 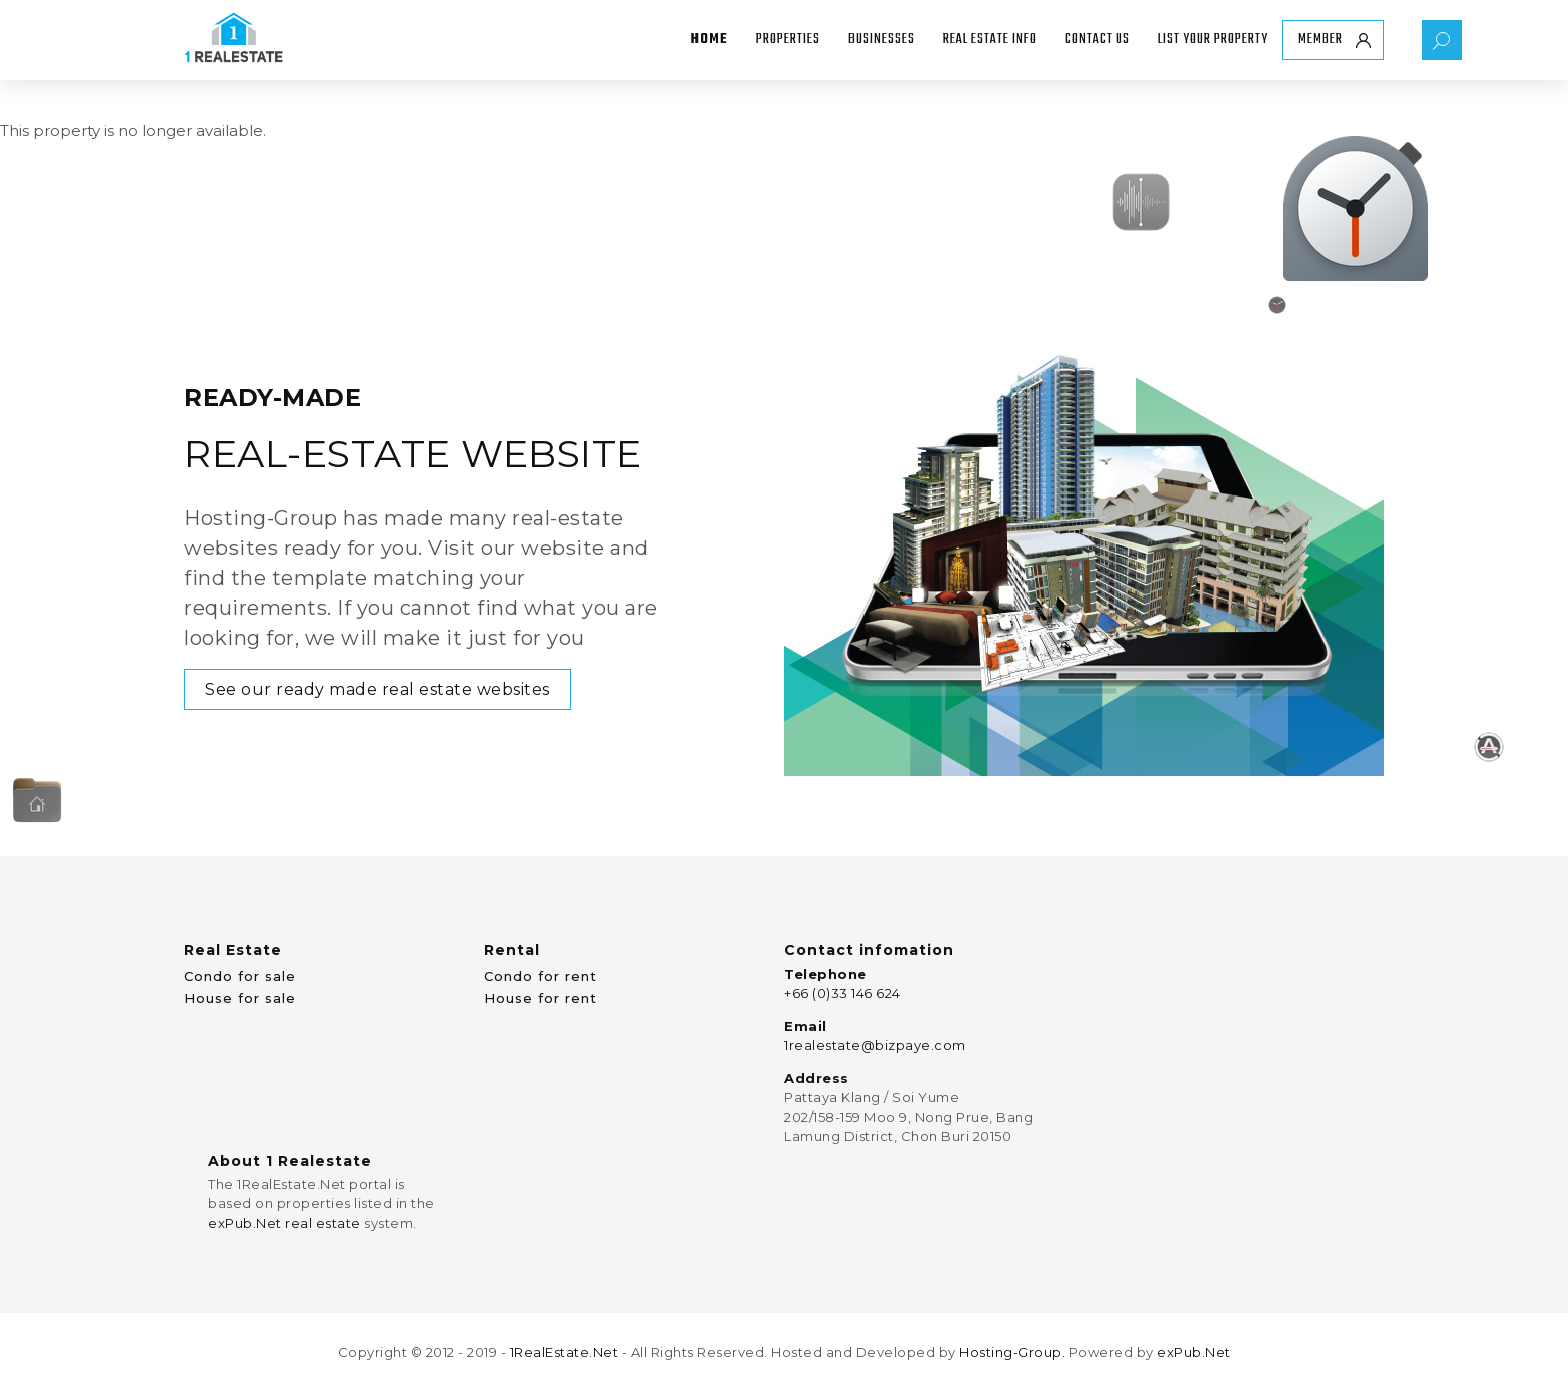 What do you see at coordinates (1277, 305) in the screenshot?
I see `open the clocks app` at bounding box center [1277, 305].